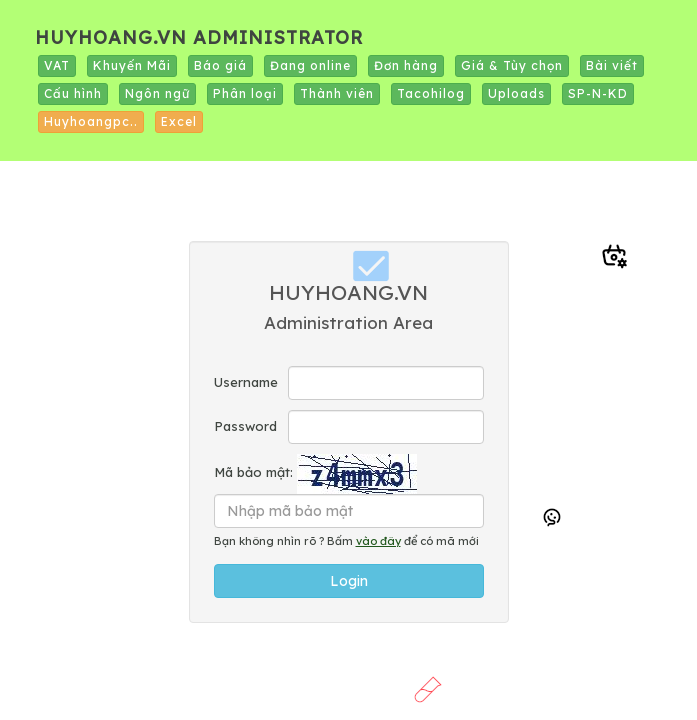 The width and height of the screenshot is (697, 720). Describe the element at coordinates (427, 689) in the screenshot. I see `access experimental or beta features` at that location.